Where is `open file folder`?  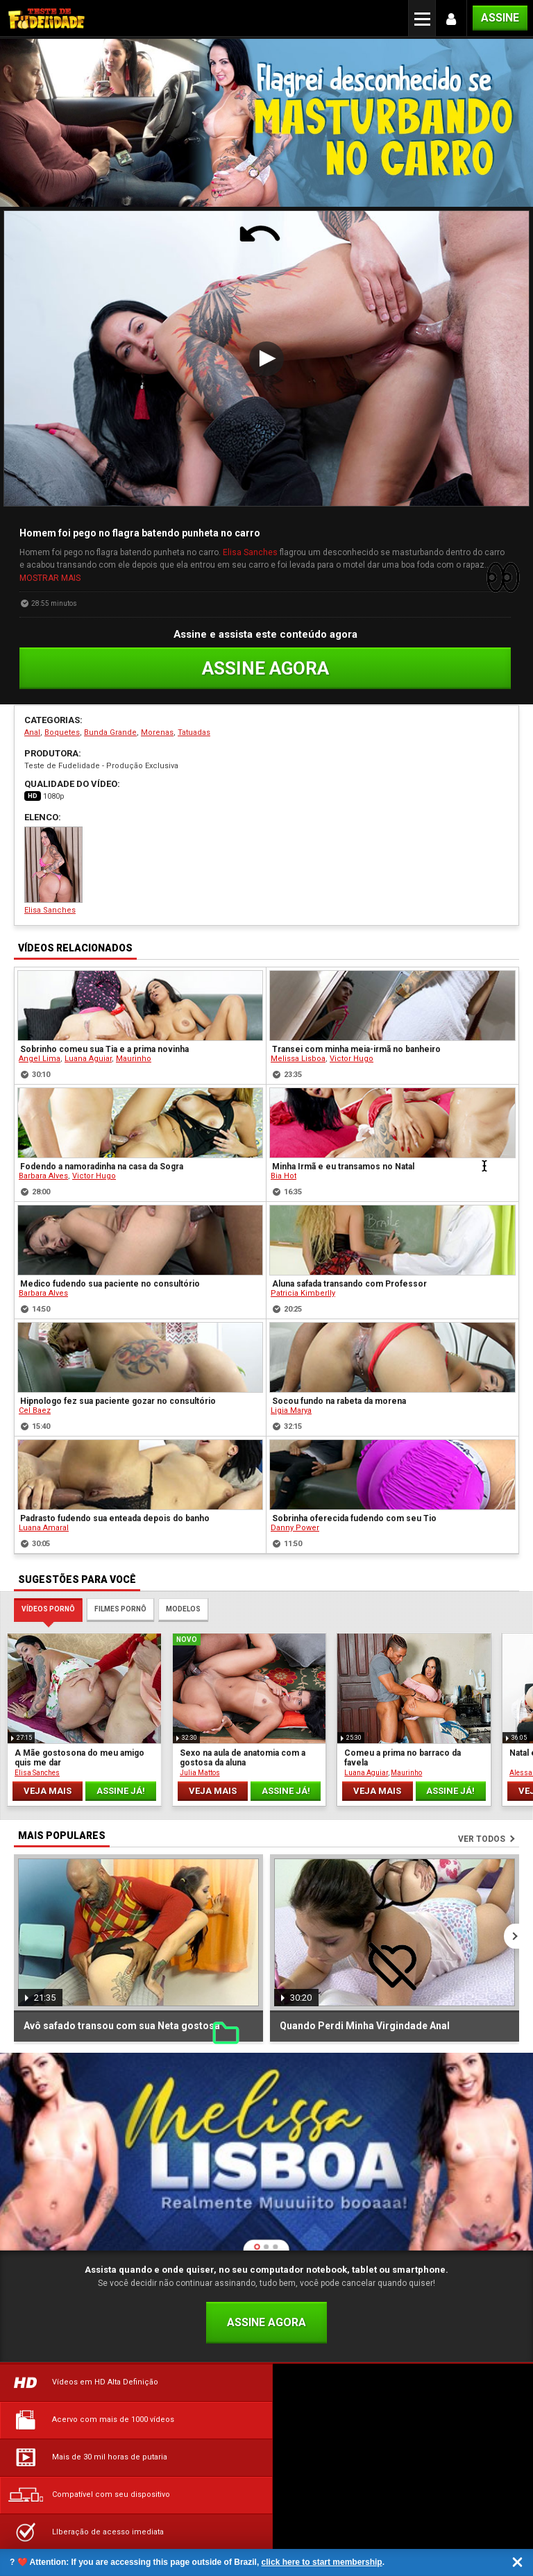 open file folder is located at coordinates (226, 2033).